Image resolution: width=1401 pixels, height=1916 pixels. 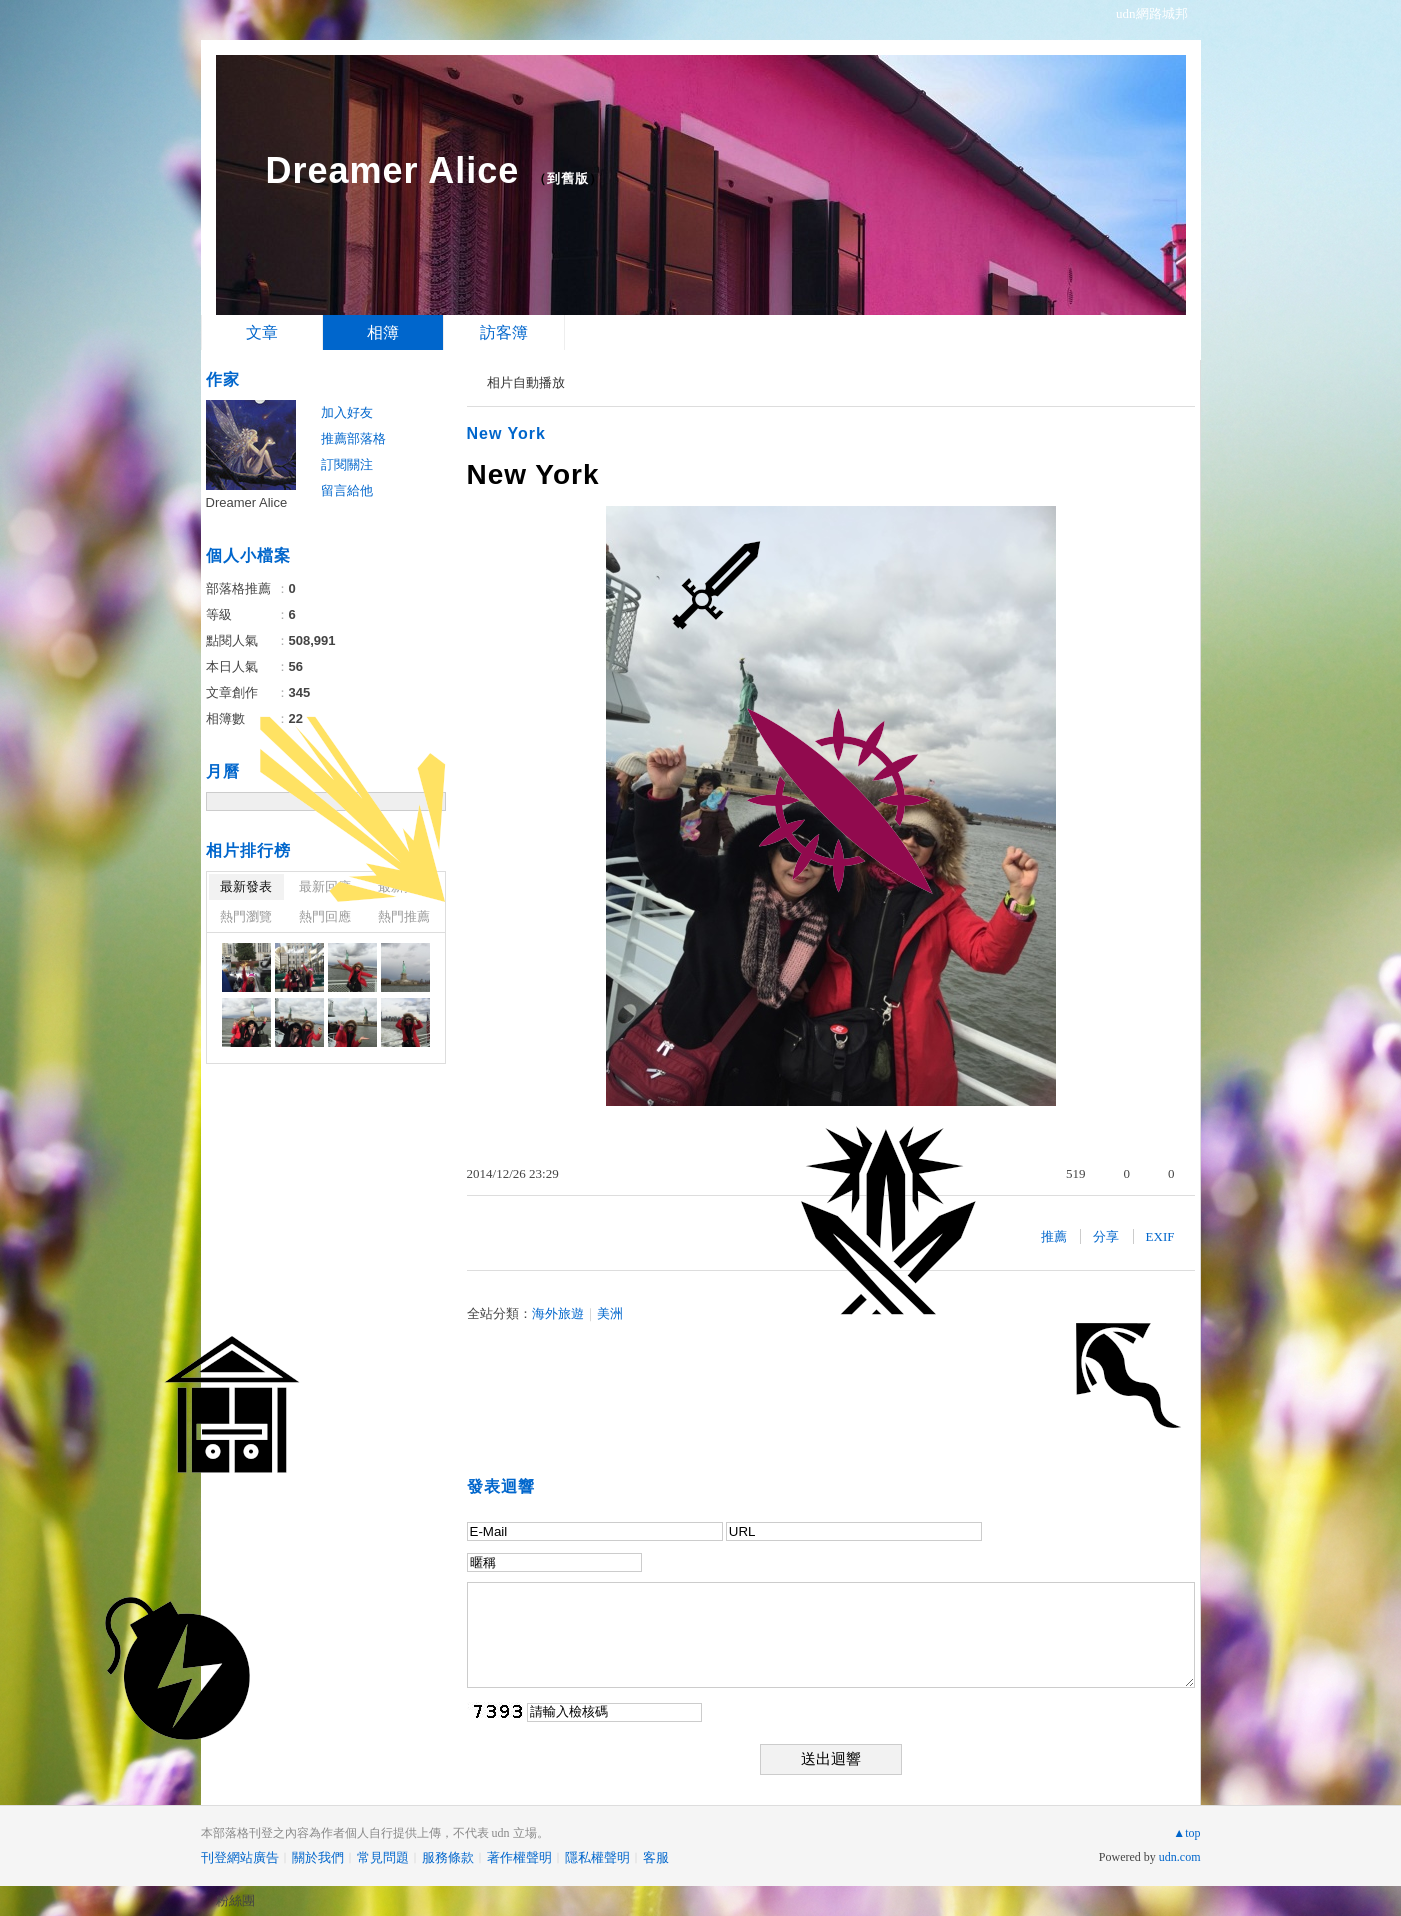 What do you see at coordinates (1128, 1374) in the screenshot?
I see `reptile or lizard-themed game element` at bounding box center [1128, 1374].